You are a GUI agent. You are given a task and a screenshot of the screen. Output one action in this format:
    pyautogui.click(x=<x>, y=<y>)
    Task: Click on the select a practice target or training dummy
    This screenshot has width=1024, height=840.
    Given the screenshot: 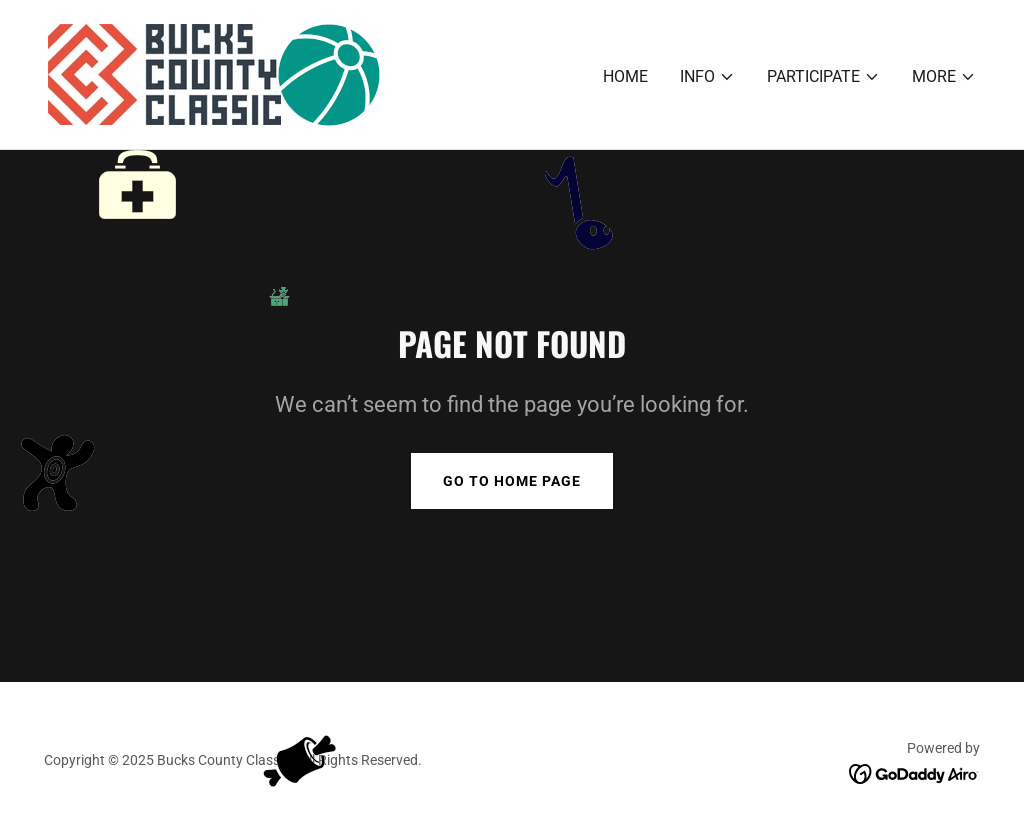 What is the action you would take?
    pyautogui.click(x=57, y=473)
    